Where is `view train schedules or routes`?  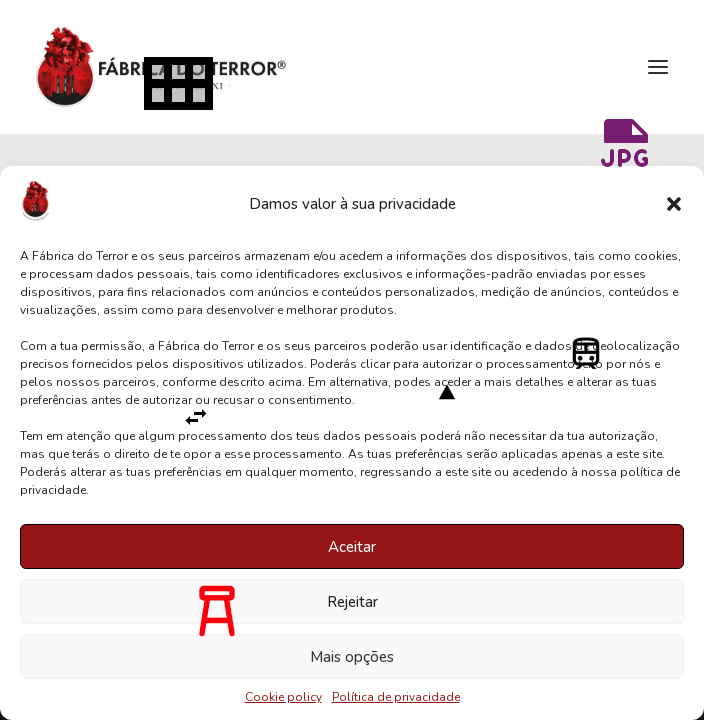
view train schedules or routes is located at coordinates (586, 354).